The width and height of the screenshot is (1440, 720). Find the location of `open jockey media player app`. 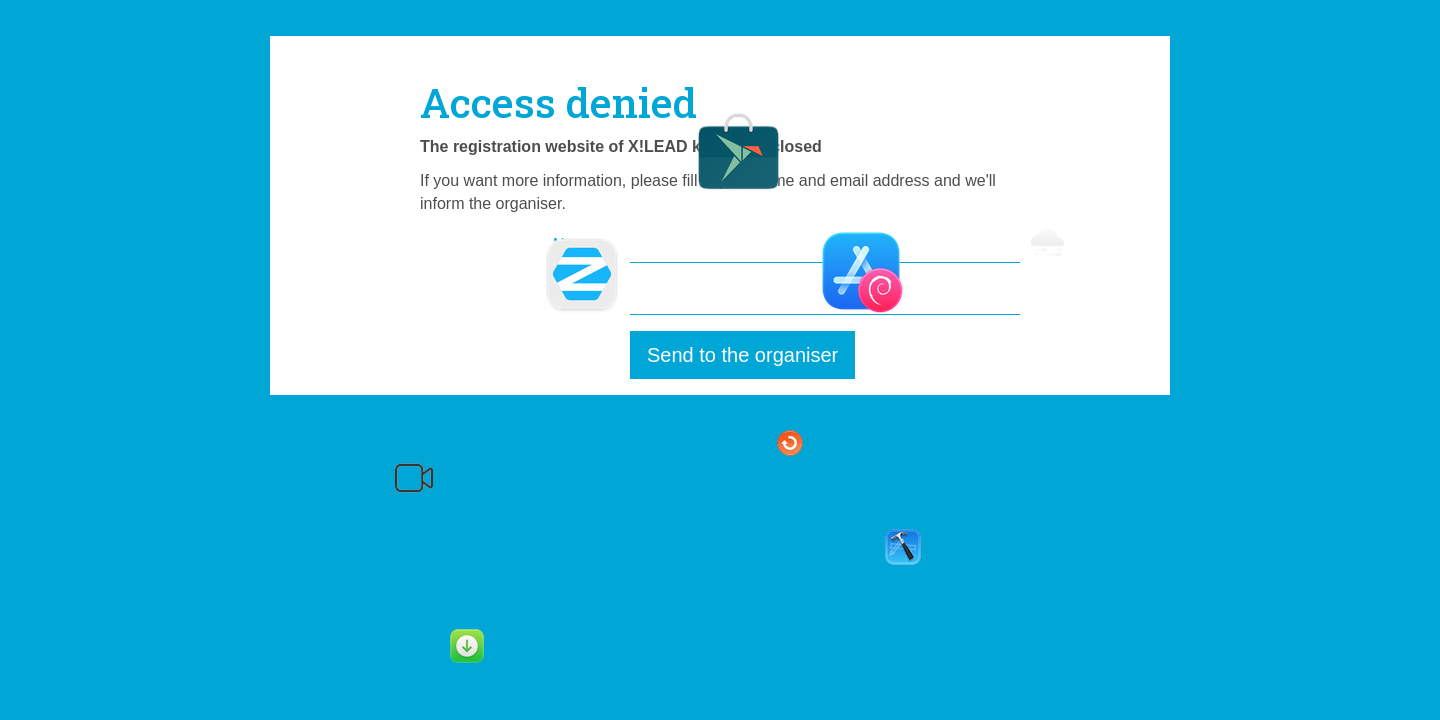

open jockey media player app is located at coordinates (903, 547).